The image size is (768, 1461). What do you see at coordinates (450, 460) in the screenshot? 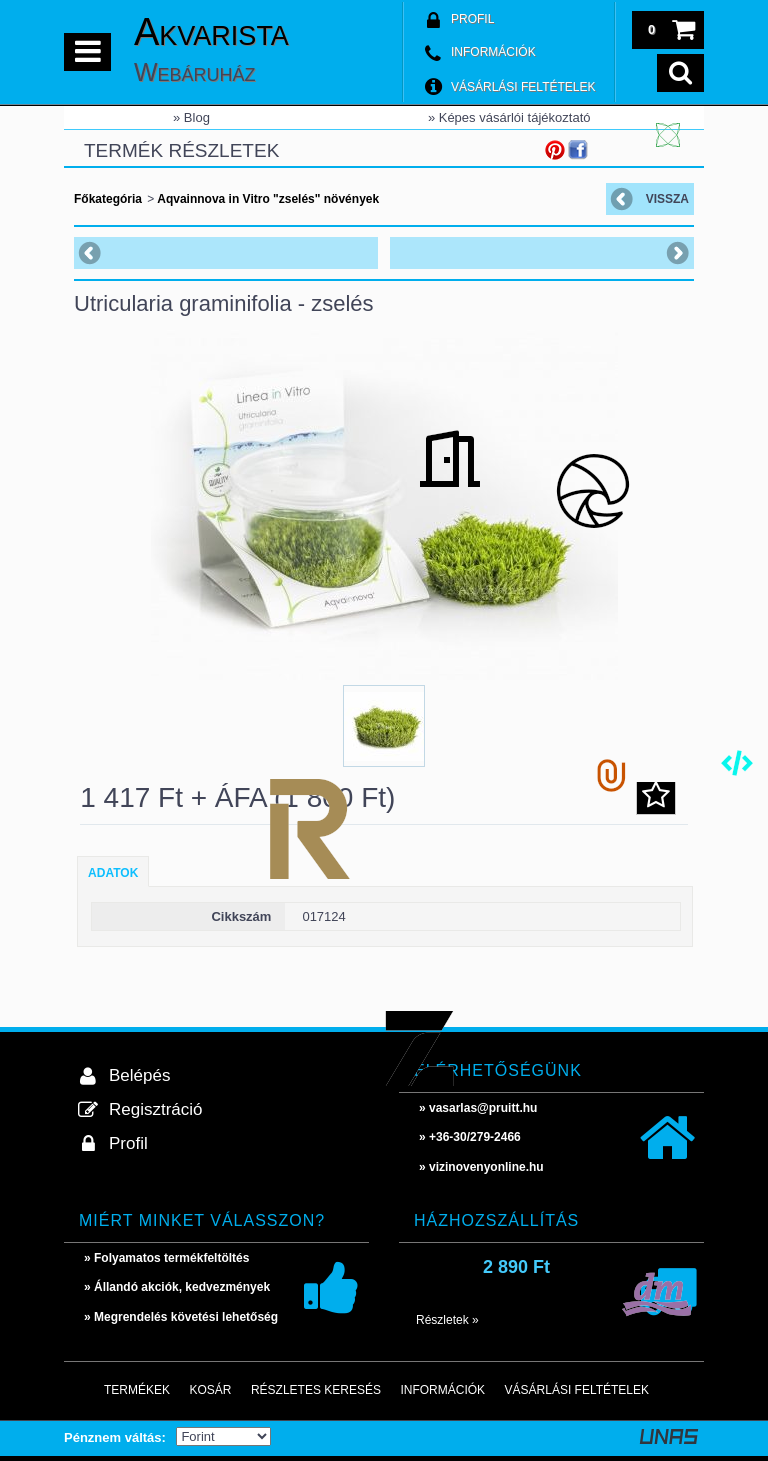
I see `log out or exit the application` at bounding box center [450, 460].